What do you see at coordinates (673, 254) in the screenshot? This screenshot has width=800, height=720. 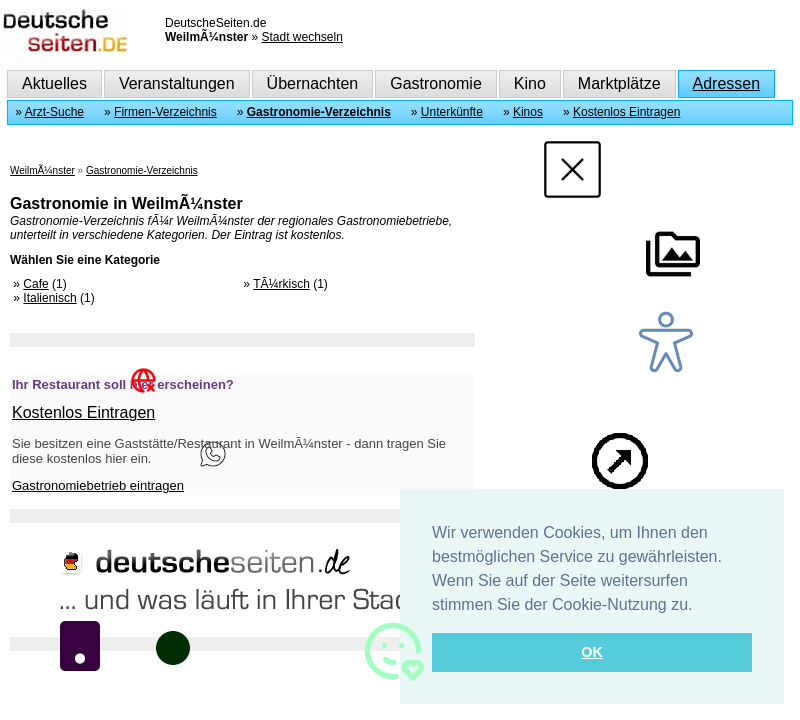 I see `access photo and media library` at bounding box center [673, 254].